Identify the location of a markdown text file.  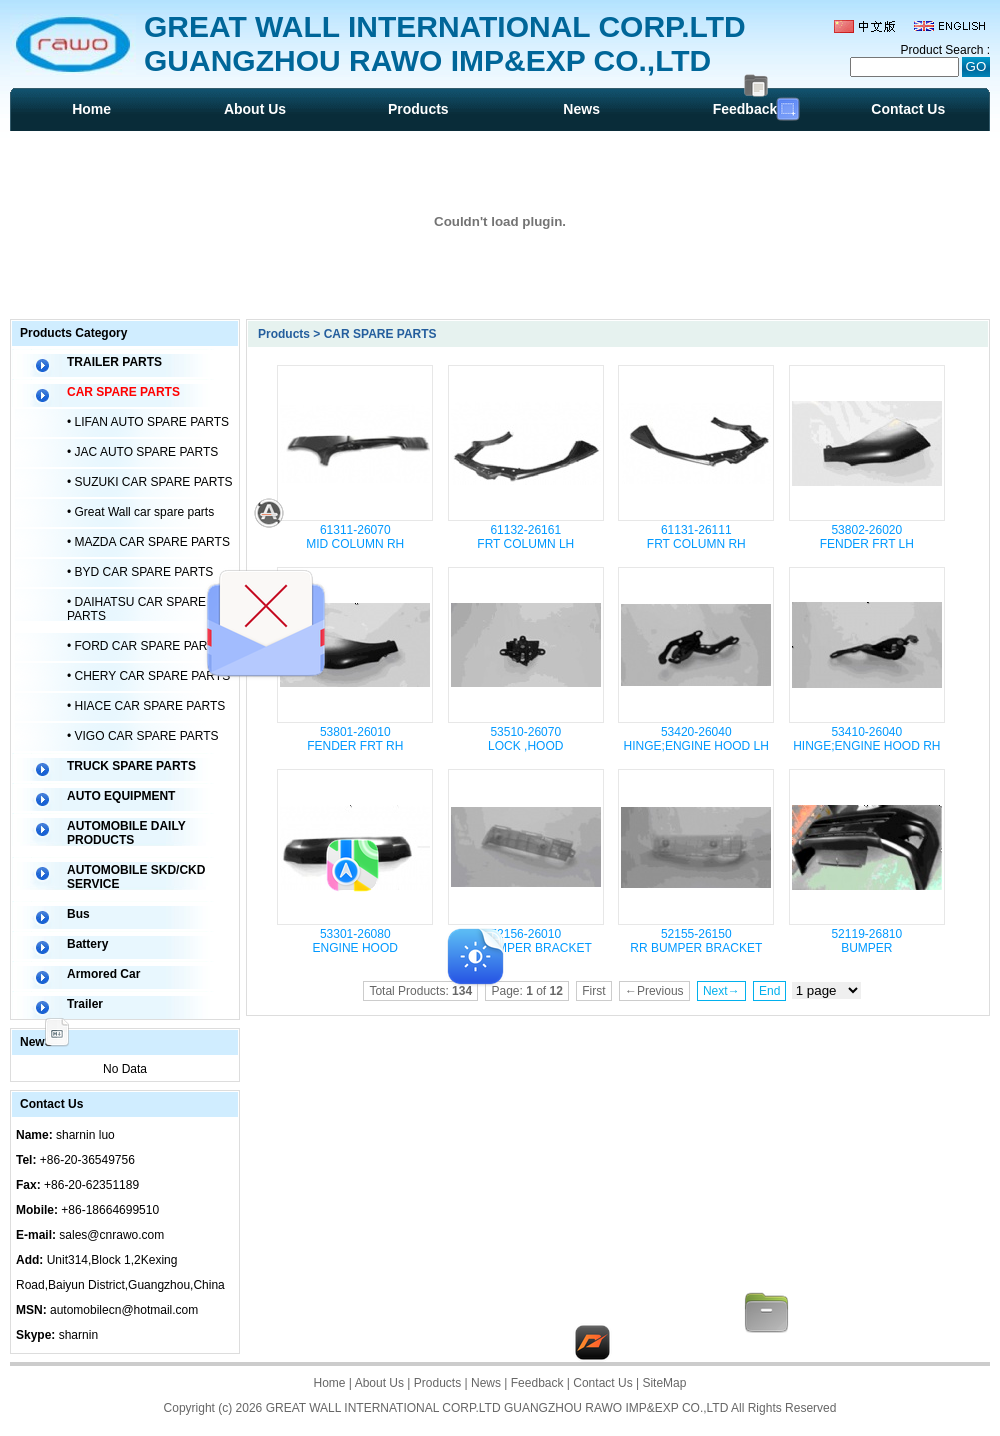
(57, 1032).